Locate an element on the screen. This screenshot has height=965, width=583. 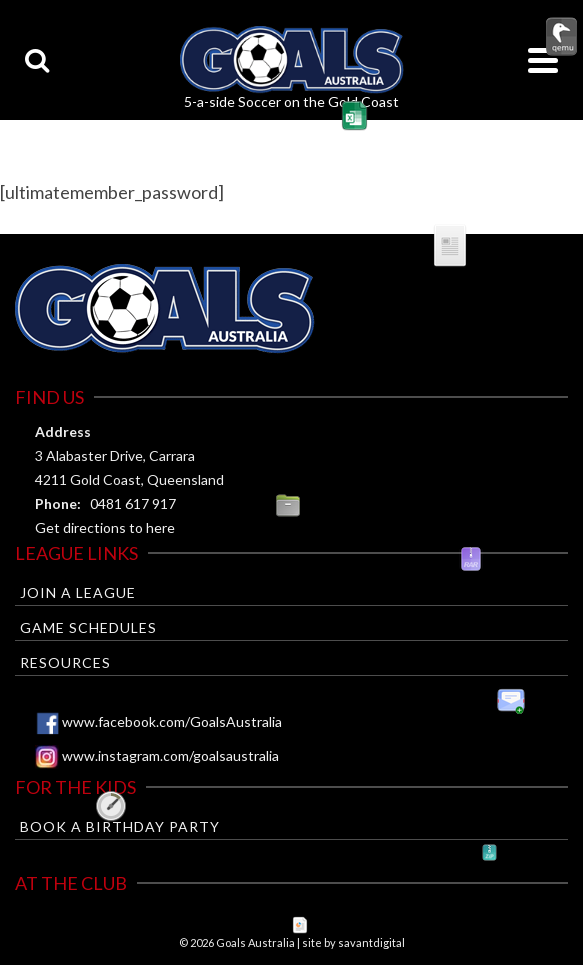
open sysprof system profiler is located at coordinates (111, 806).